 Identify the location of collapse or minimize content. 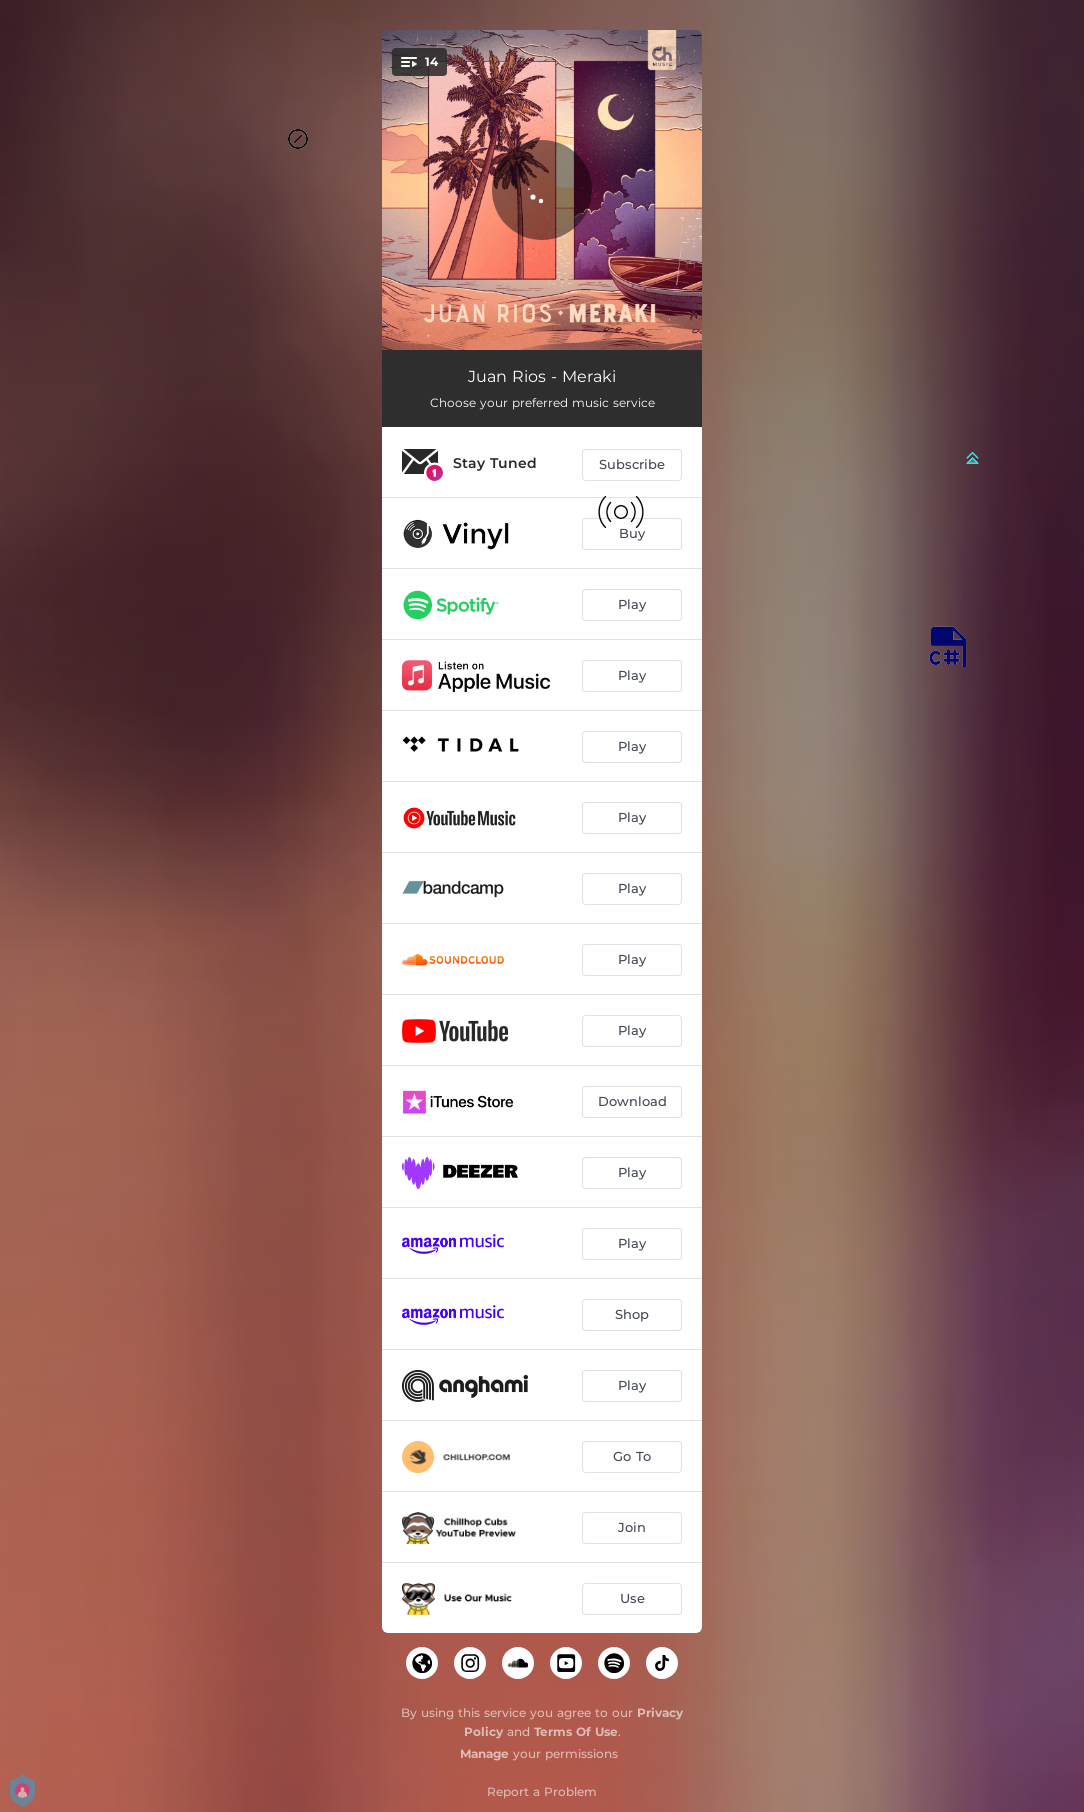
(972, 458).